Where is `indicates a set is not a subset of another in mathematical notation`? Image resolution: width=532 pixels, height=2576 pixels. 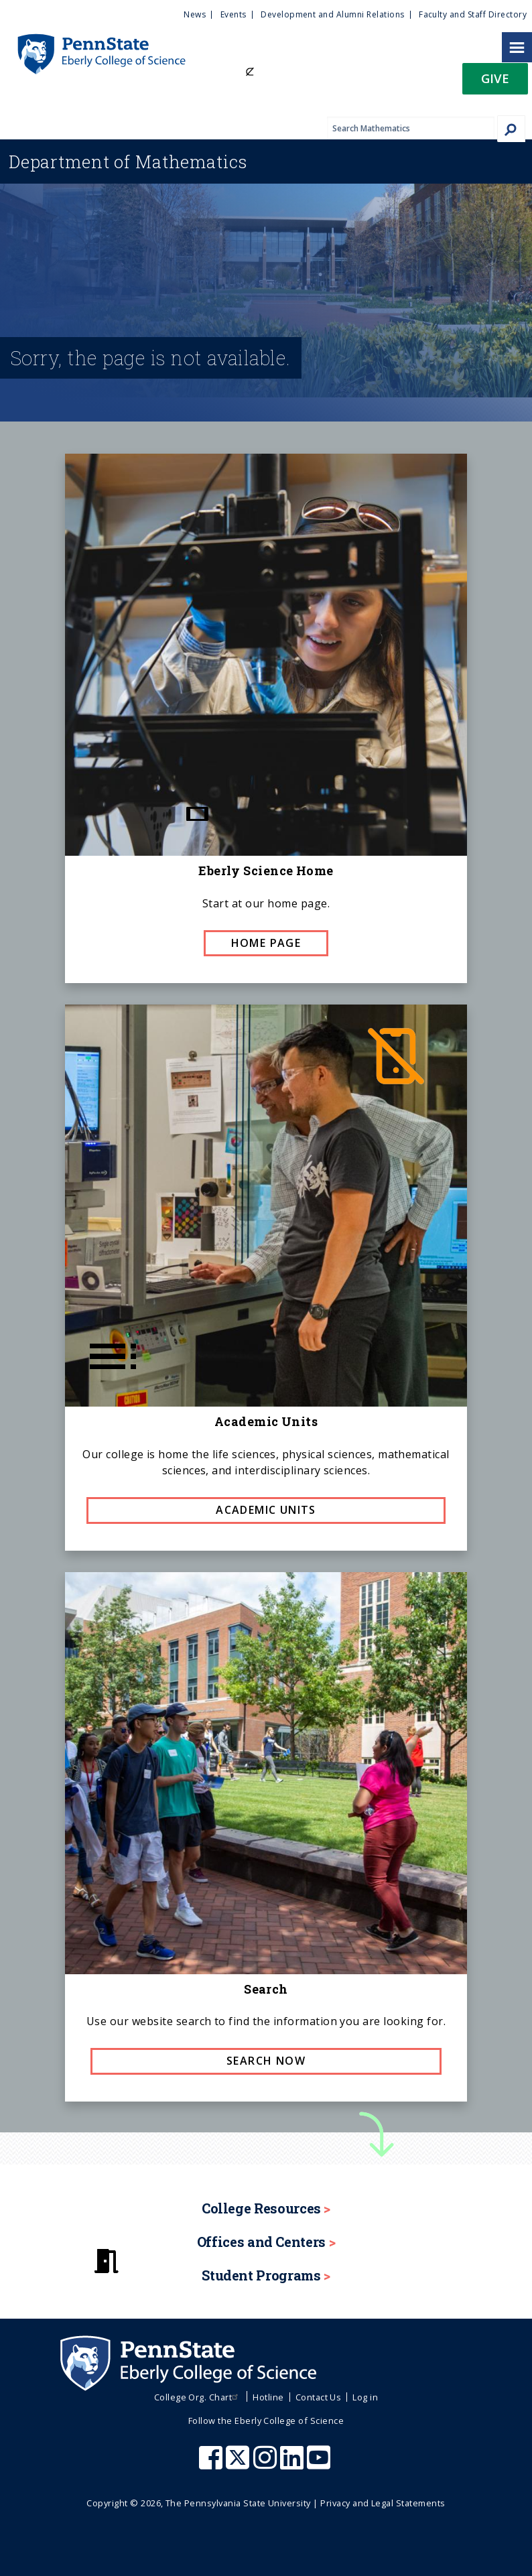
indicates a set is not a subset of another in mathematical notation is located at coordinates (250, 72).